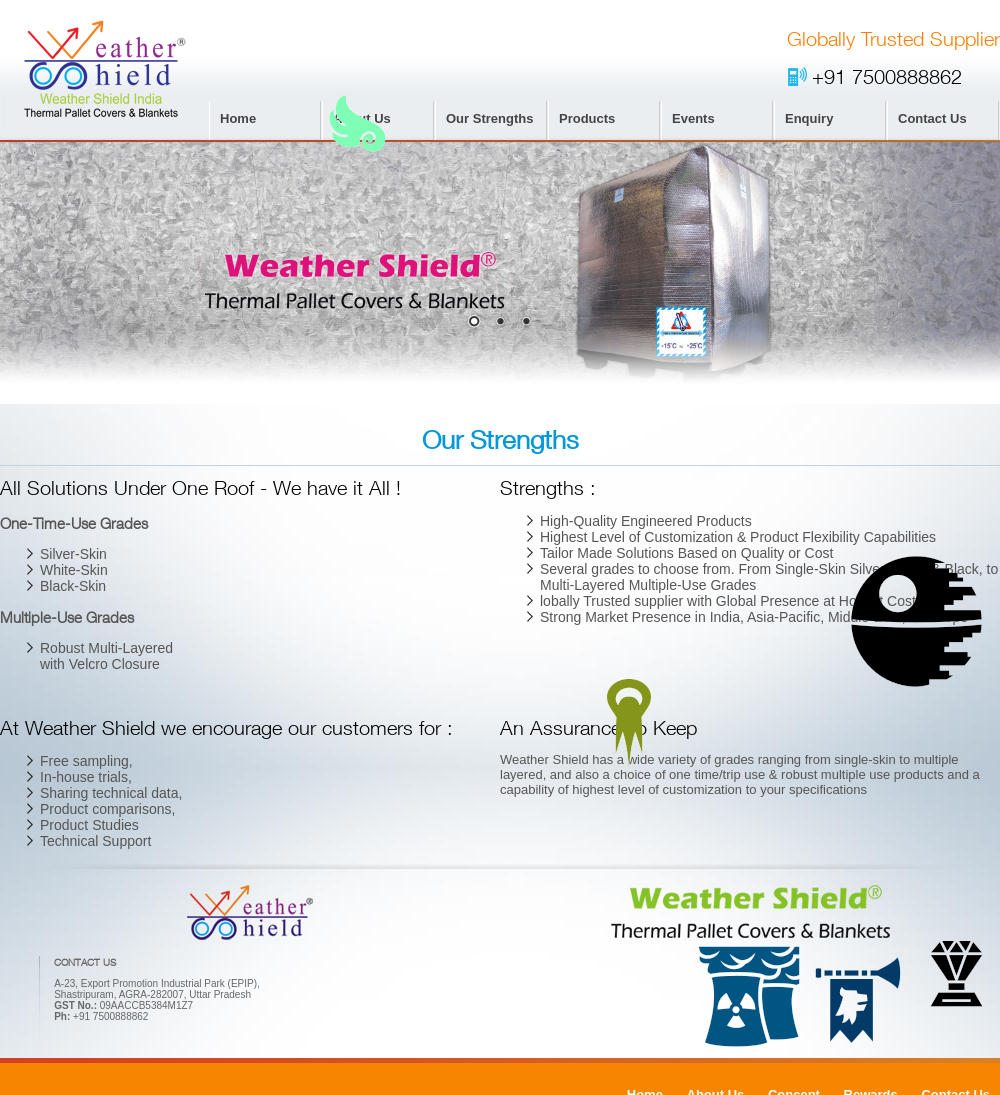  Describe the element at coordinates (858, 1000) in the screenshot. I see `announce a new achievement or milestone` at that location.